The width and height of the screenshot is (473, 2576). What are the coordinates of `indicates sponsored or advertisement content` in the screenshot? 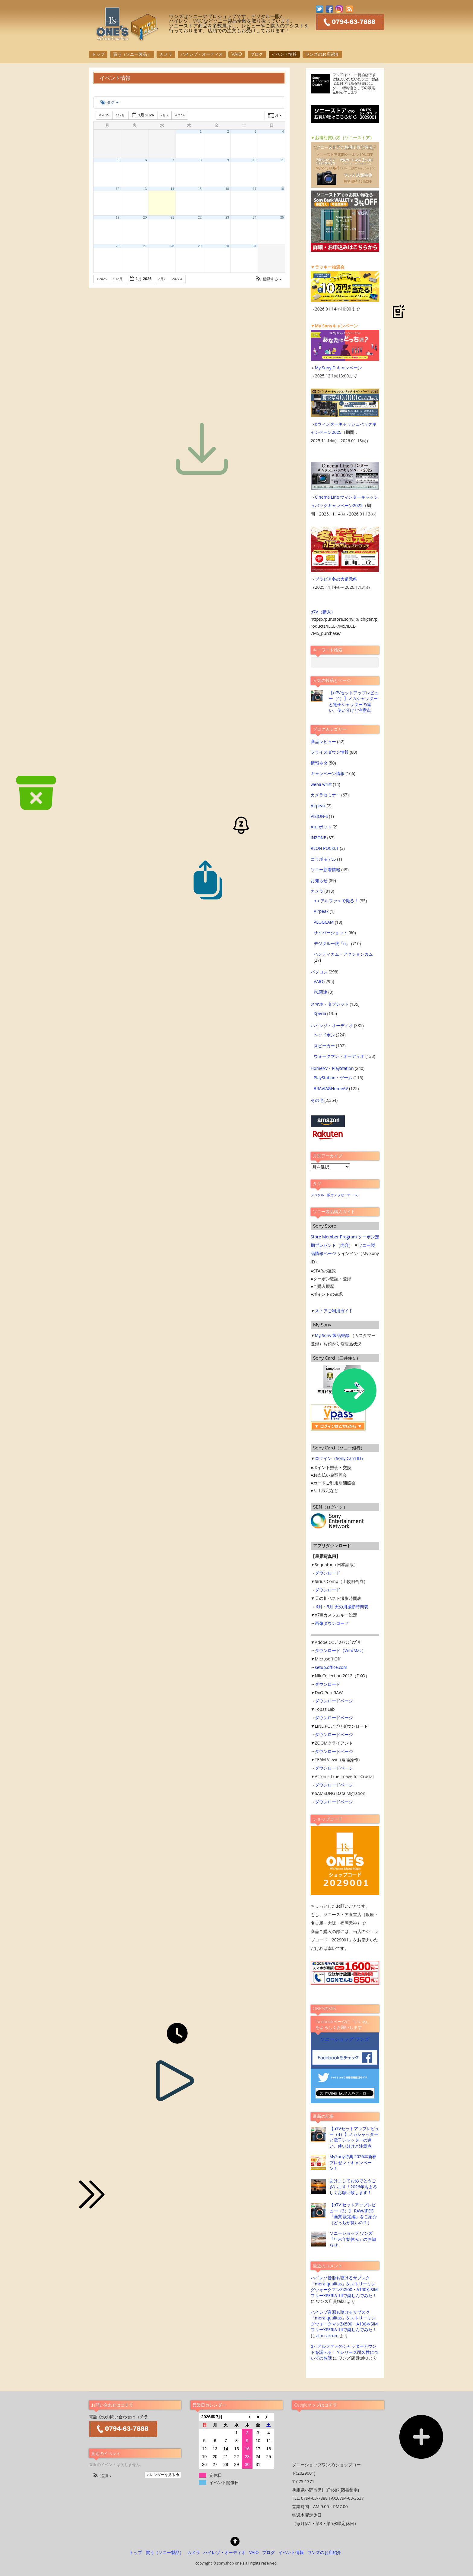 It's located at (398, 311).